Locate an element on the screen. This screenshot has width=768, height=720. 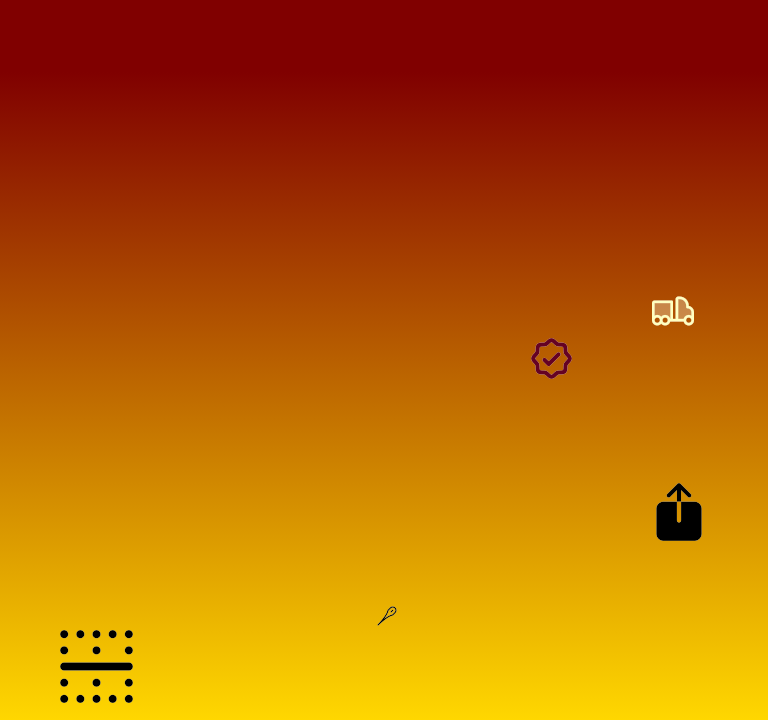
track shipment or delivery status is located at coordinates (673, 311).